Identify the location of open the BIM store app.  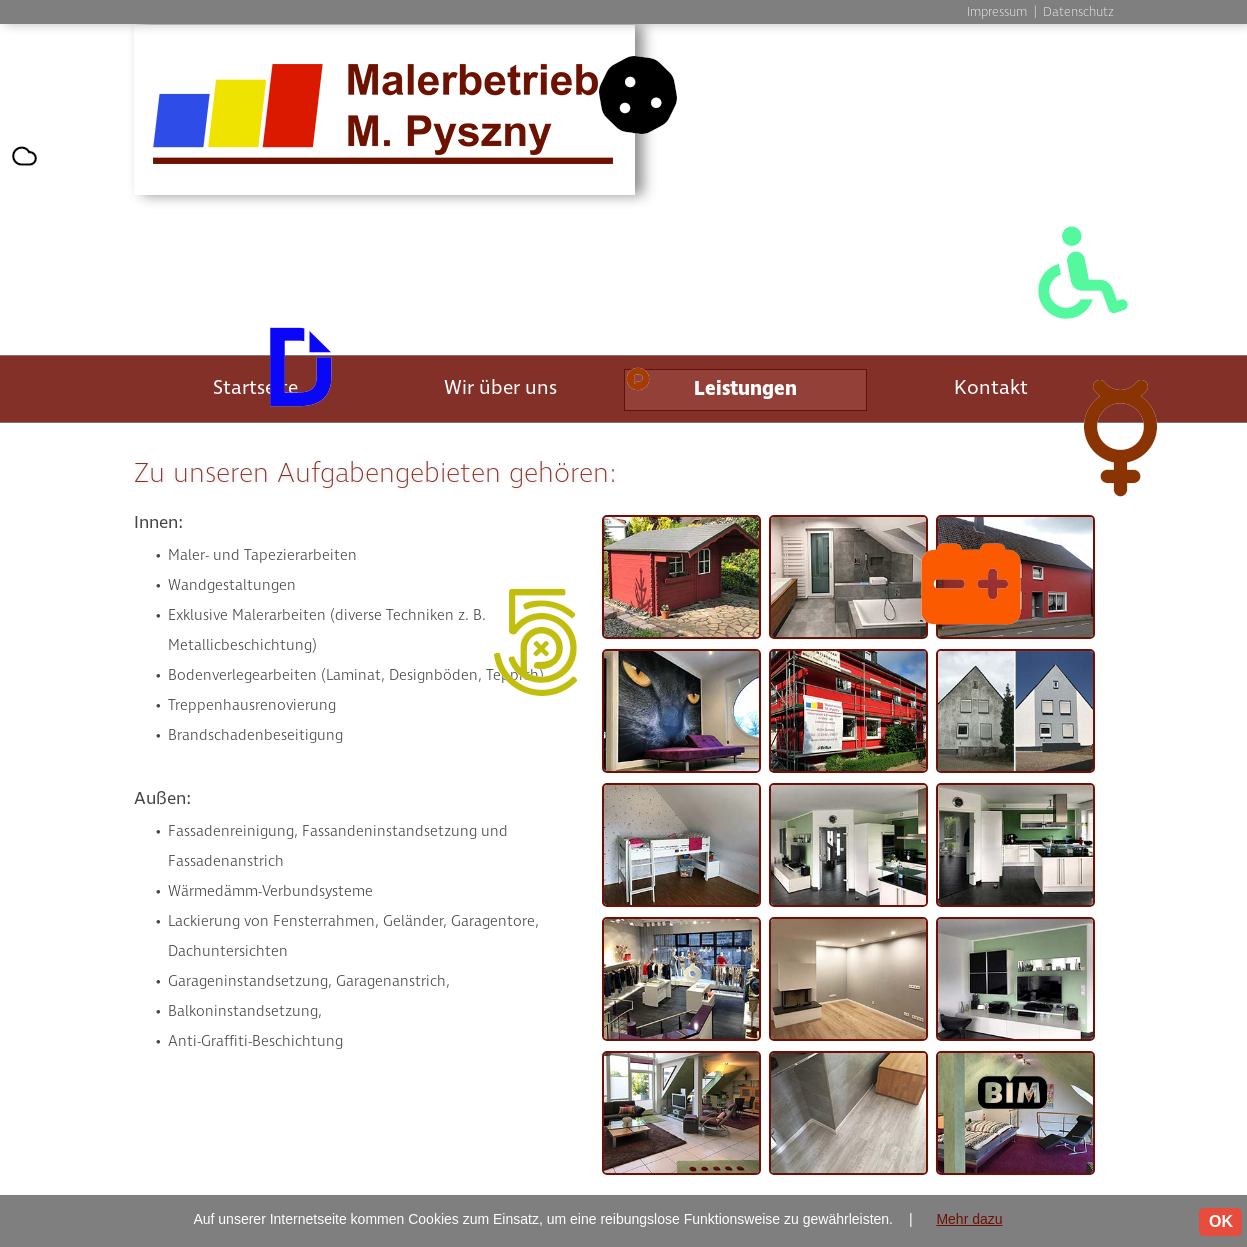
(1012, 1092).